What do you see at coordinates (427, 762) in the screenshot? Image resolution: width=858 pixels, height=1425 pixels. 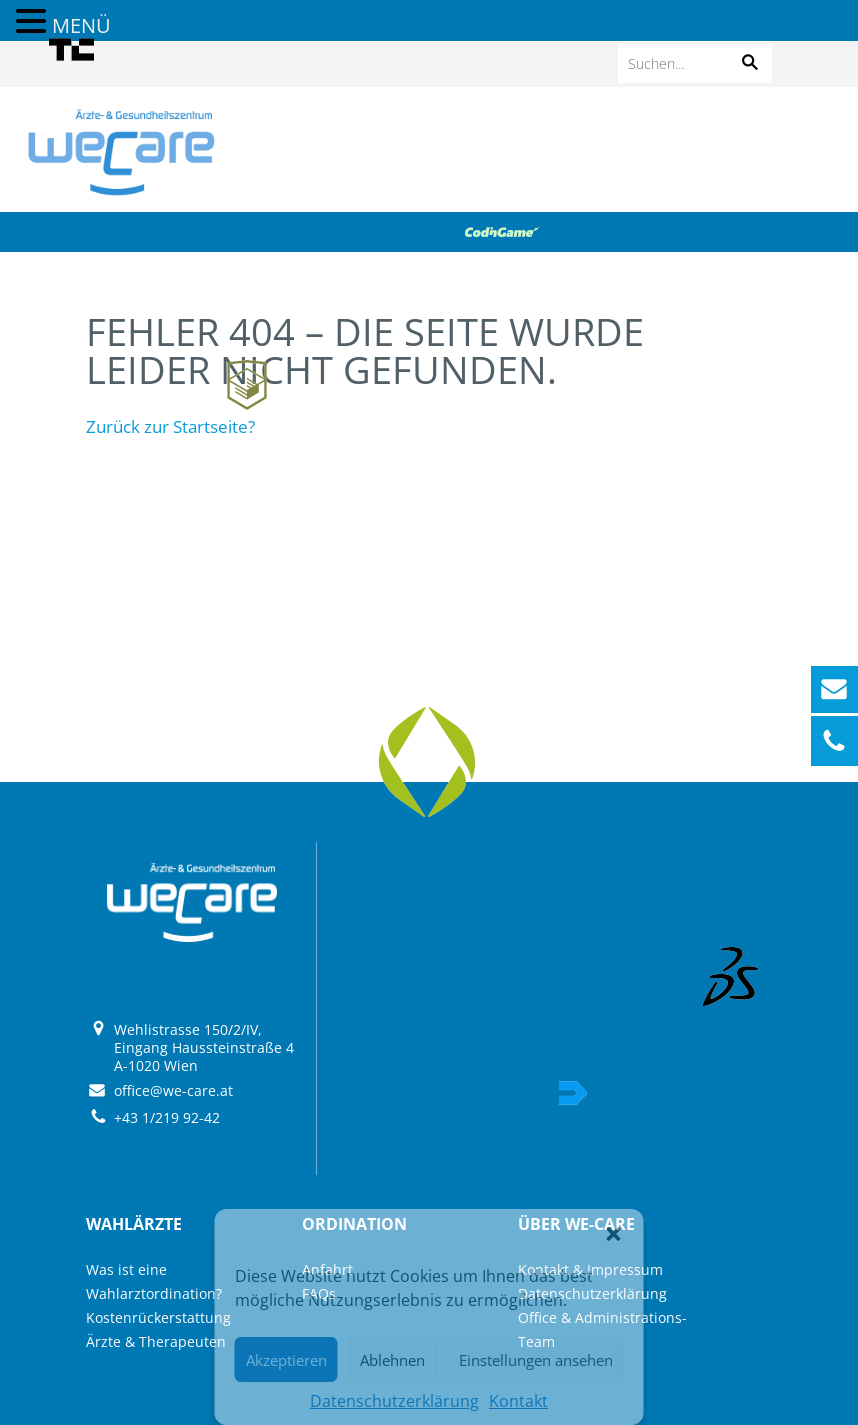 I see `ethereum name service (ENS) logo` at bounding box center [427, 762].